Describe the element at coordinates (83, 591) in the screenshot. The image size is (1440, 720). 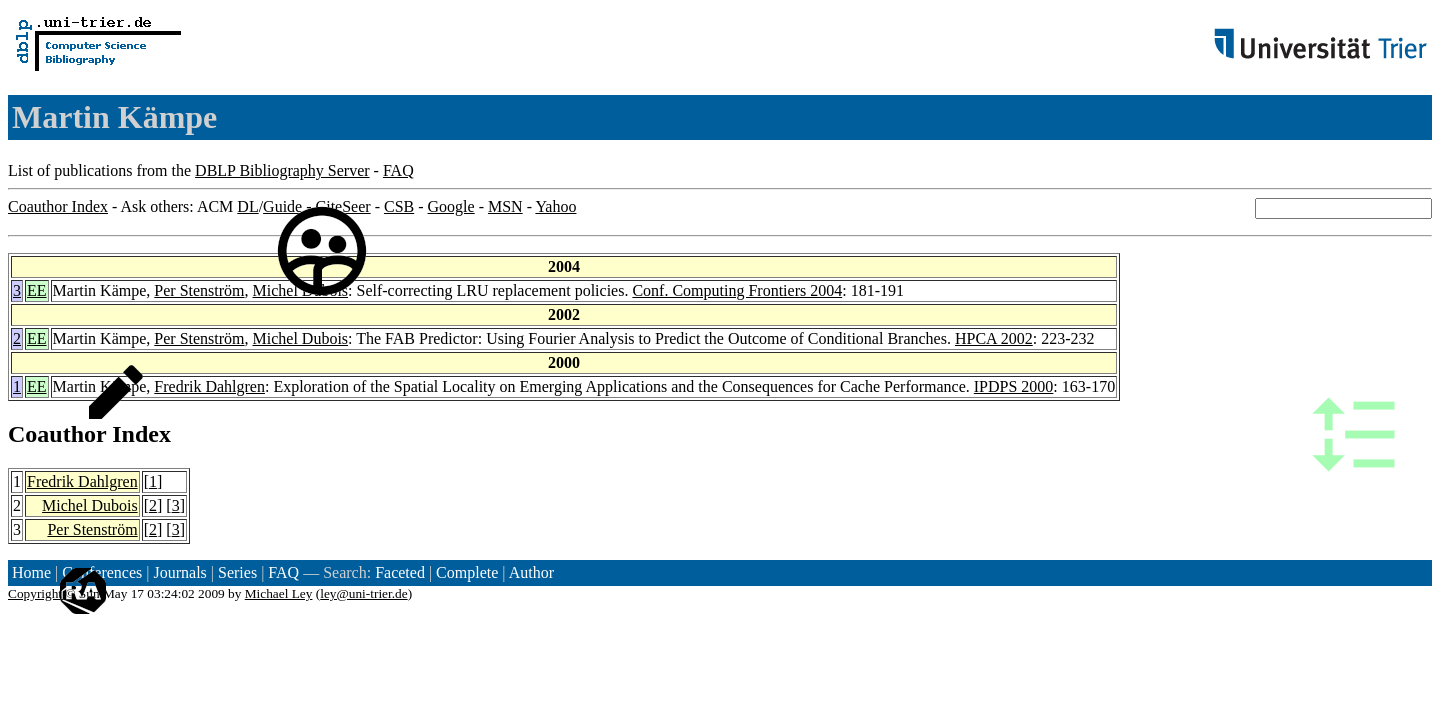
I see `visit rockwell automation website` at that location.